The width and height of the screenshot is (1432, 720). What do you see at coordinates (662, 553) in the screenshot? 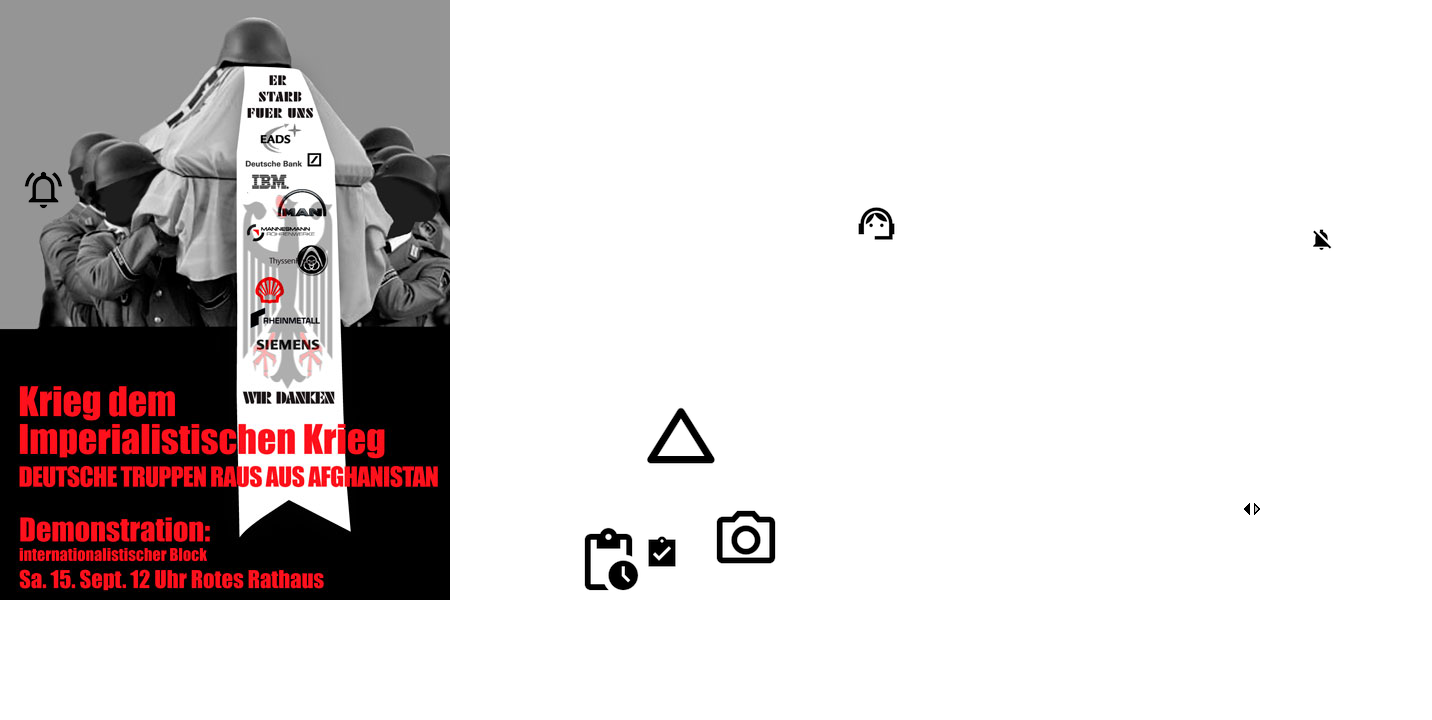
I see `mark task or assignment as complete` at bounding box center [662, 553].